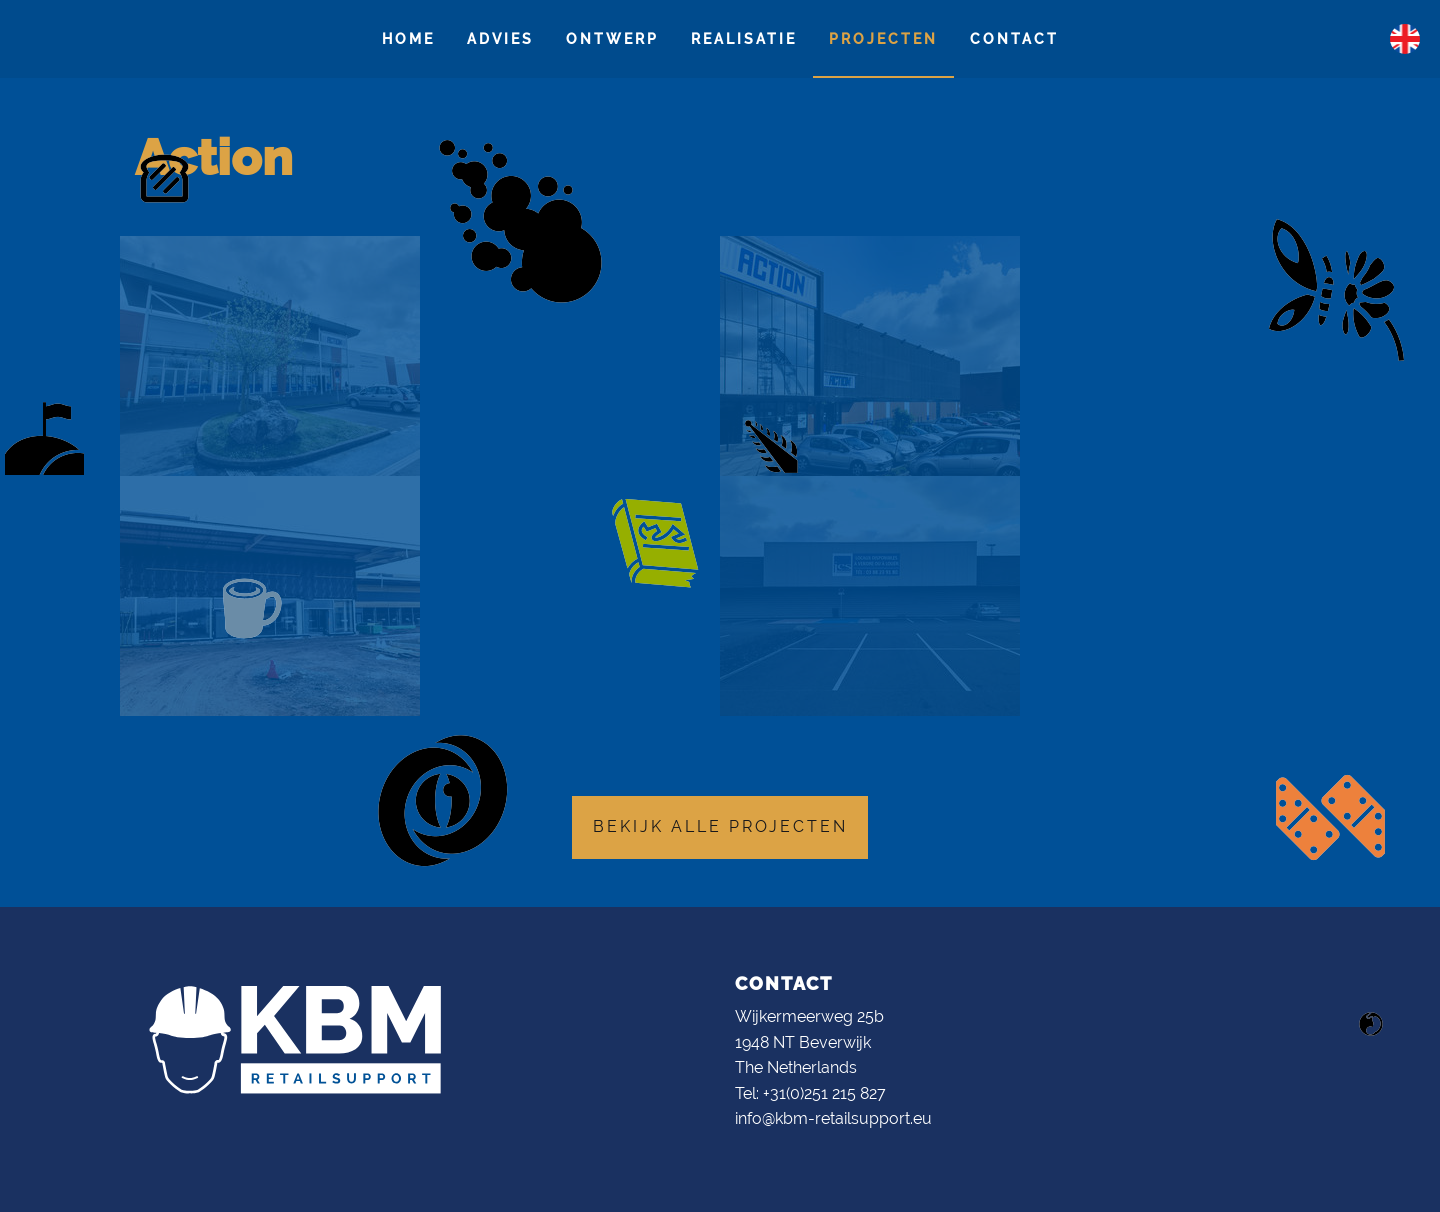 The image size is (1440, 1212). Describe the element at coordinates (44, 435) in the screenshot. I see `capture territory or claim a strategic point` at that location.